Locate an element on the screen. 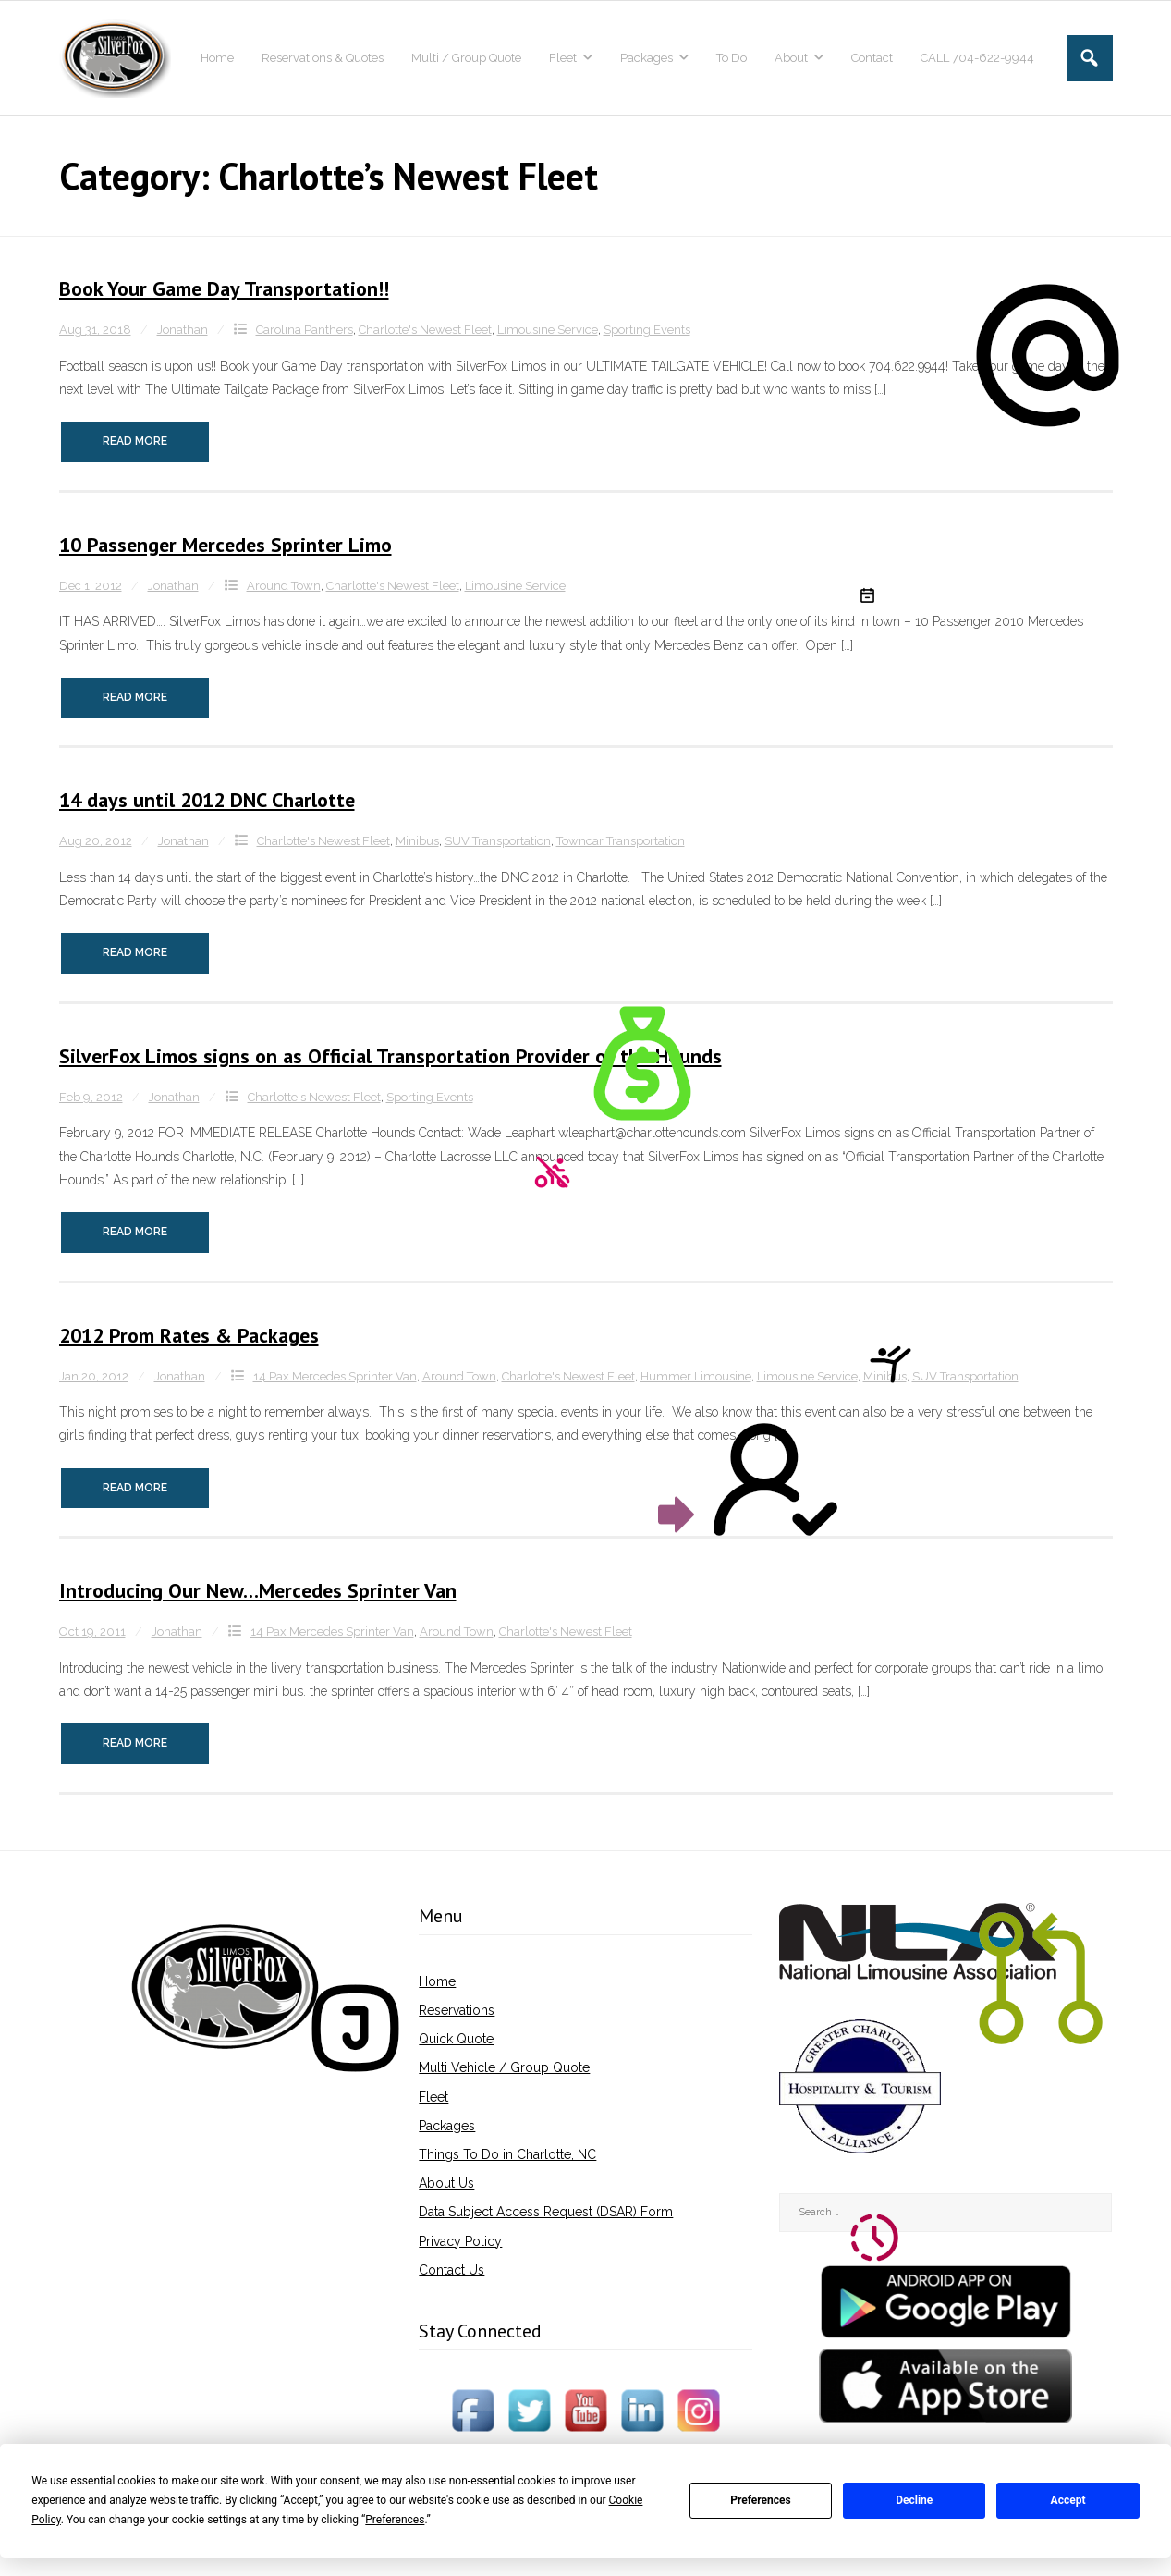 This screenshot has width=1171, height=2576. view gymnastics or fitness activities is located at coordinates (890, 1362).